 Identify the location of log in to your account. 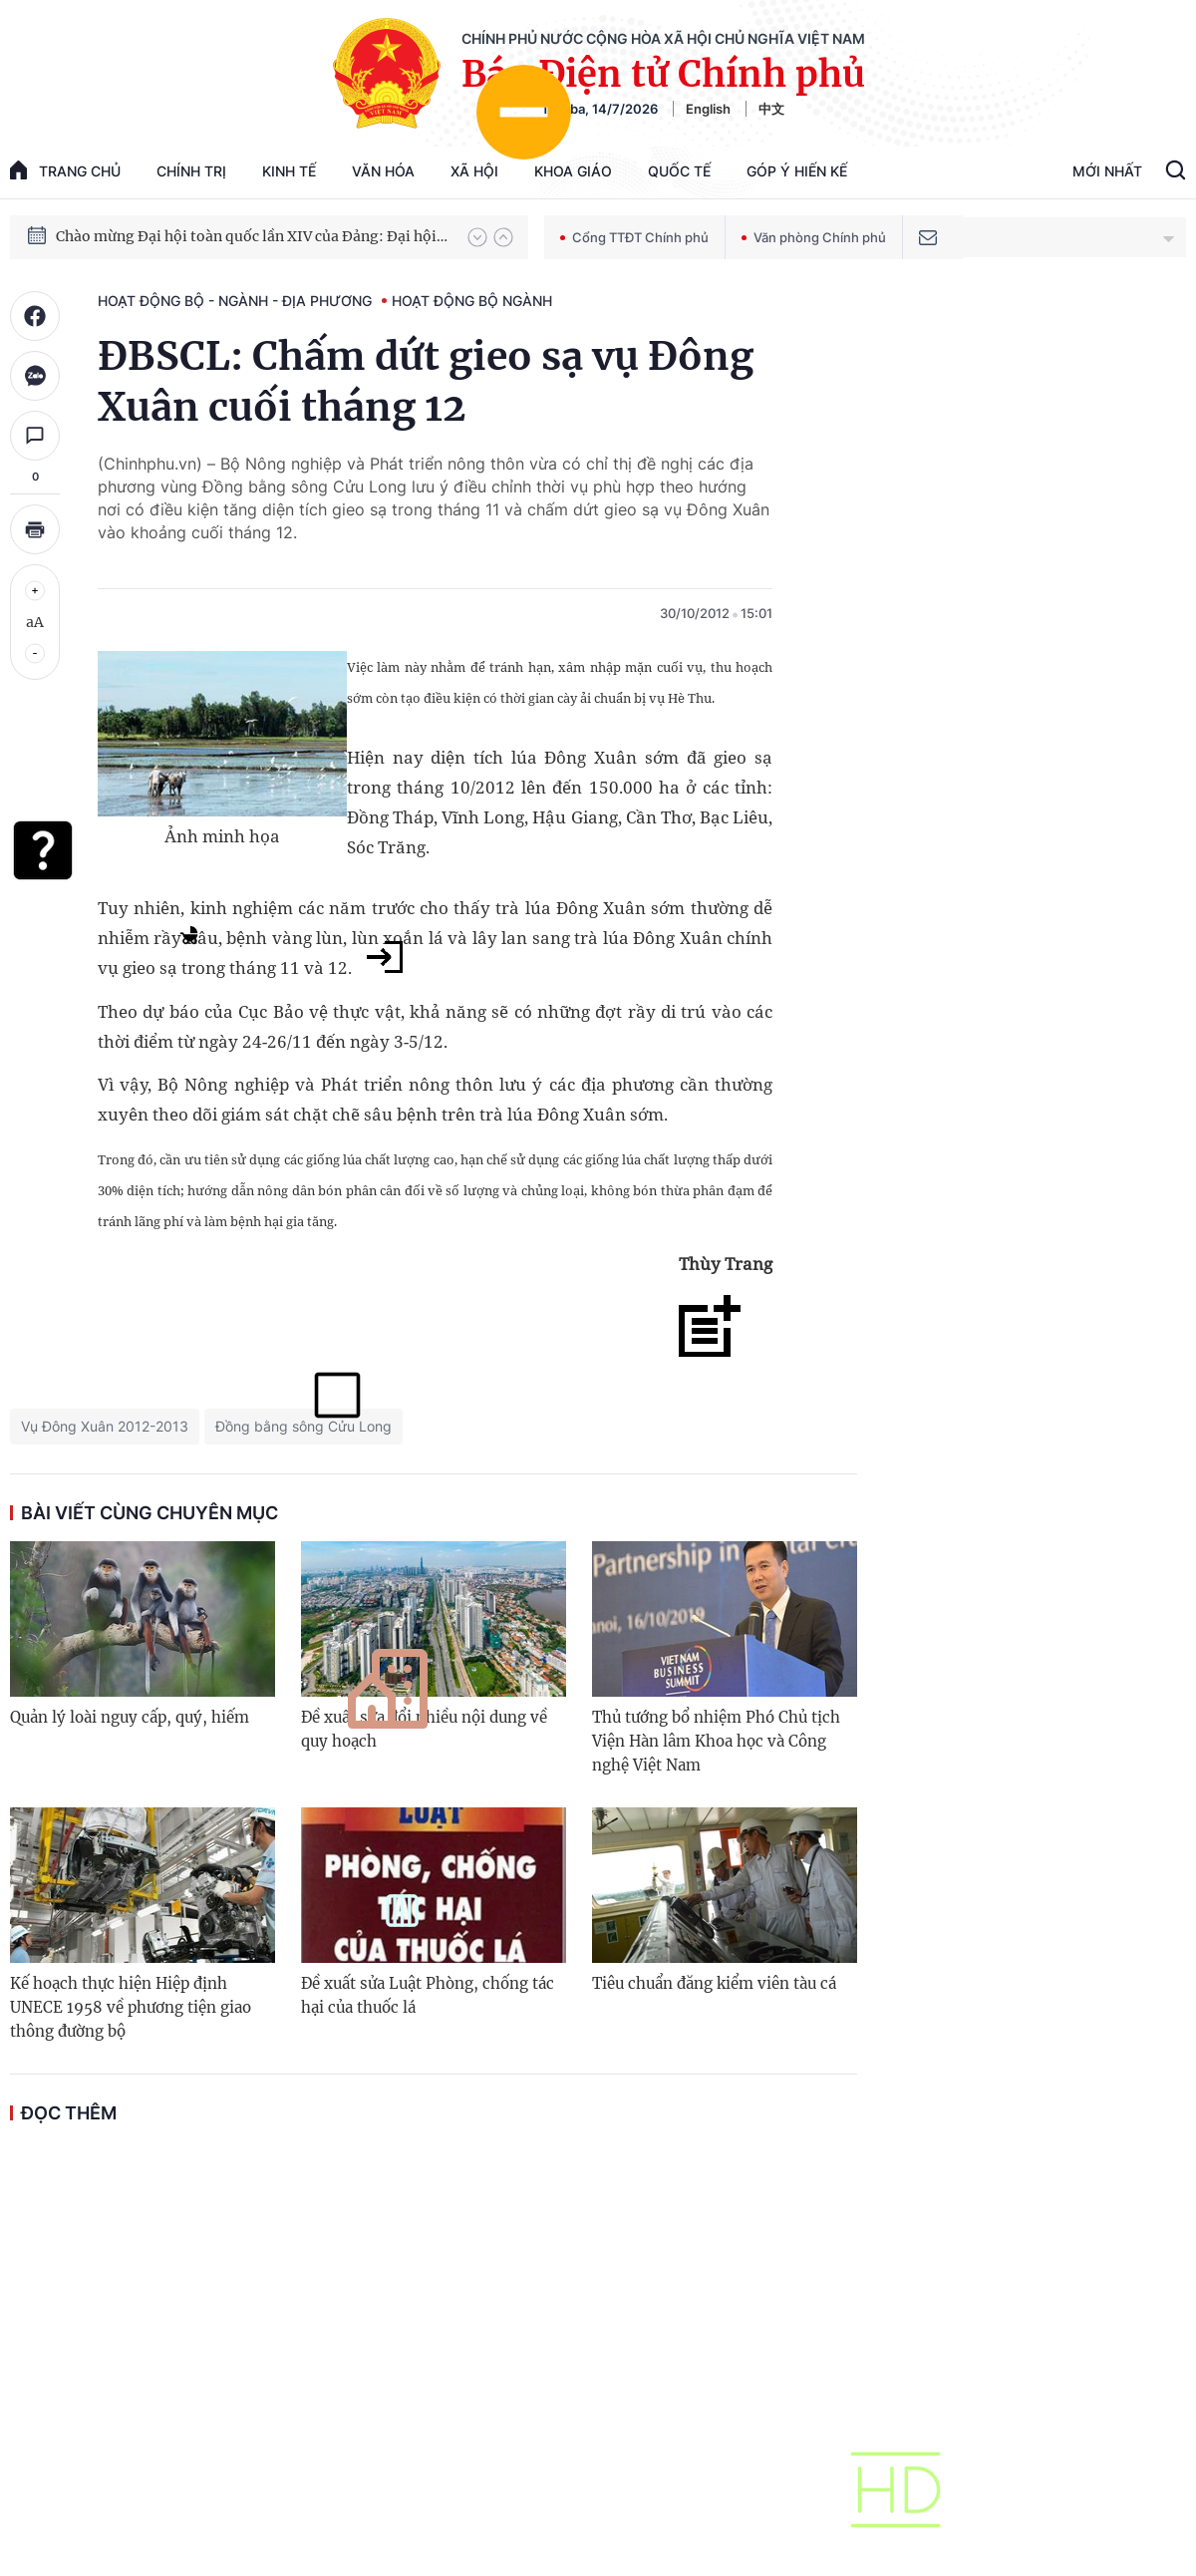
(385, 957).